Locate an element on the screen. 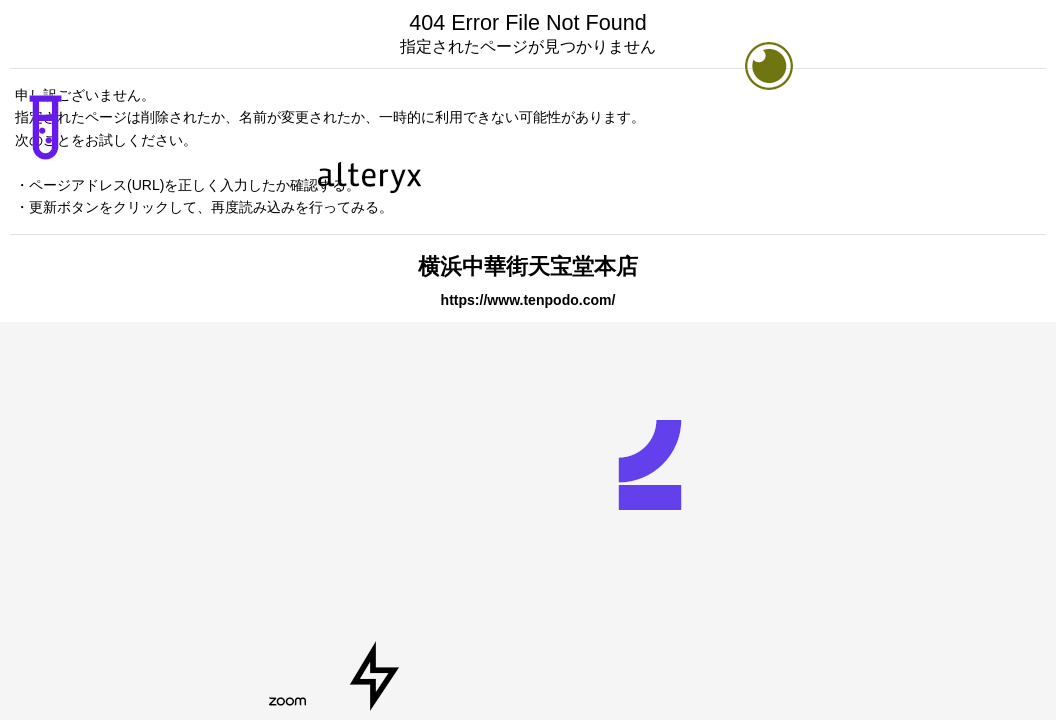 This screenshot has width=1056, height=720. access lab results or test data is located at coordinates (45, 127).